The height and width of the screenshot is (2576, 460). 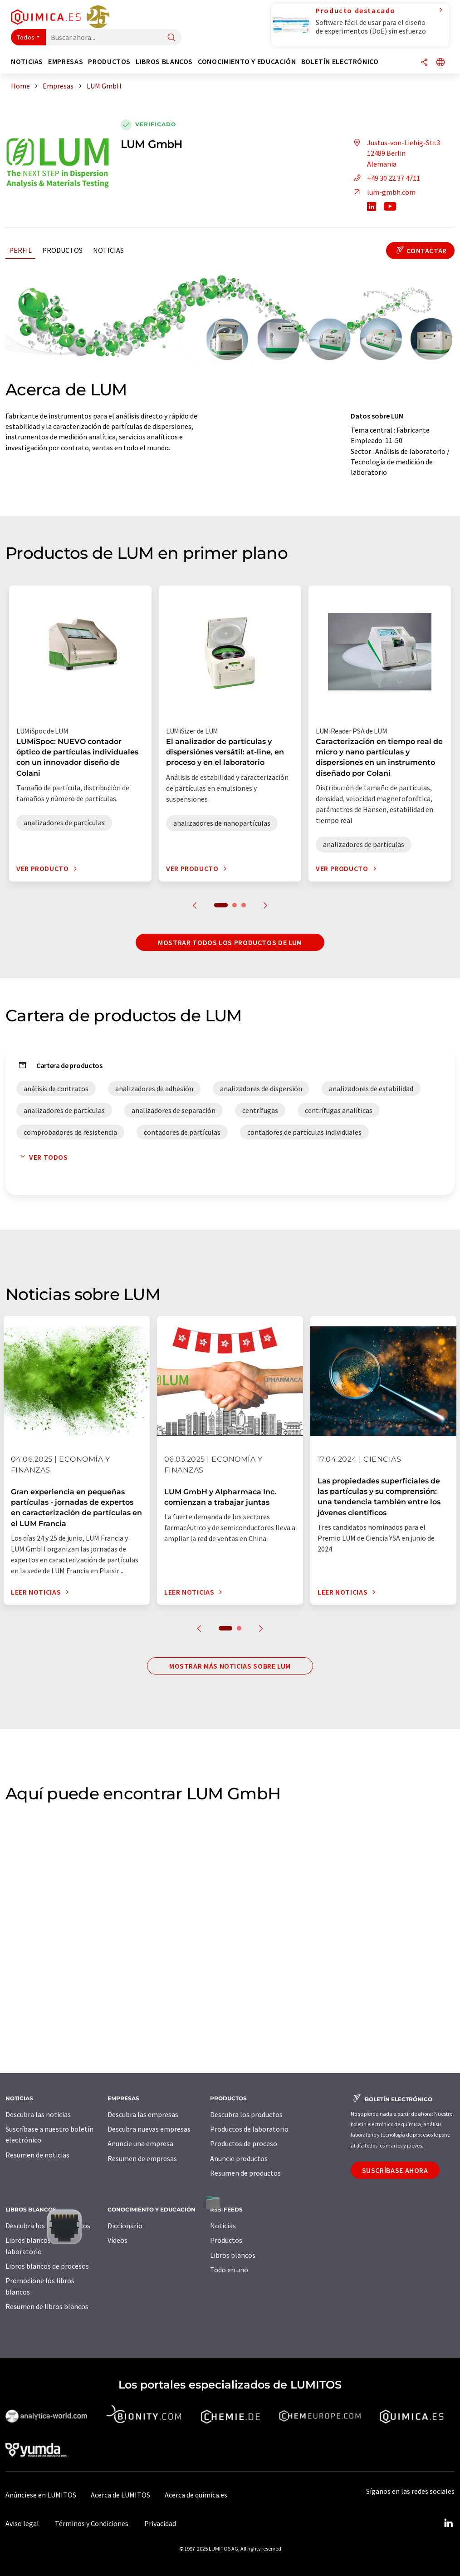 What do you see at coordinates (213, 2202) in the screenshot?
I see `open folder to view contents` at bounding box center [213, 2202].